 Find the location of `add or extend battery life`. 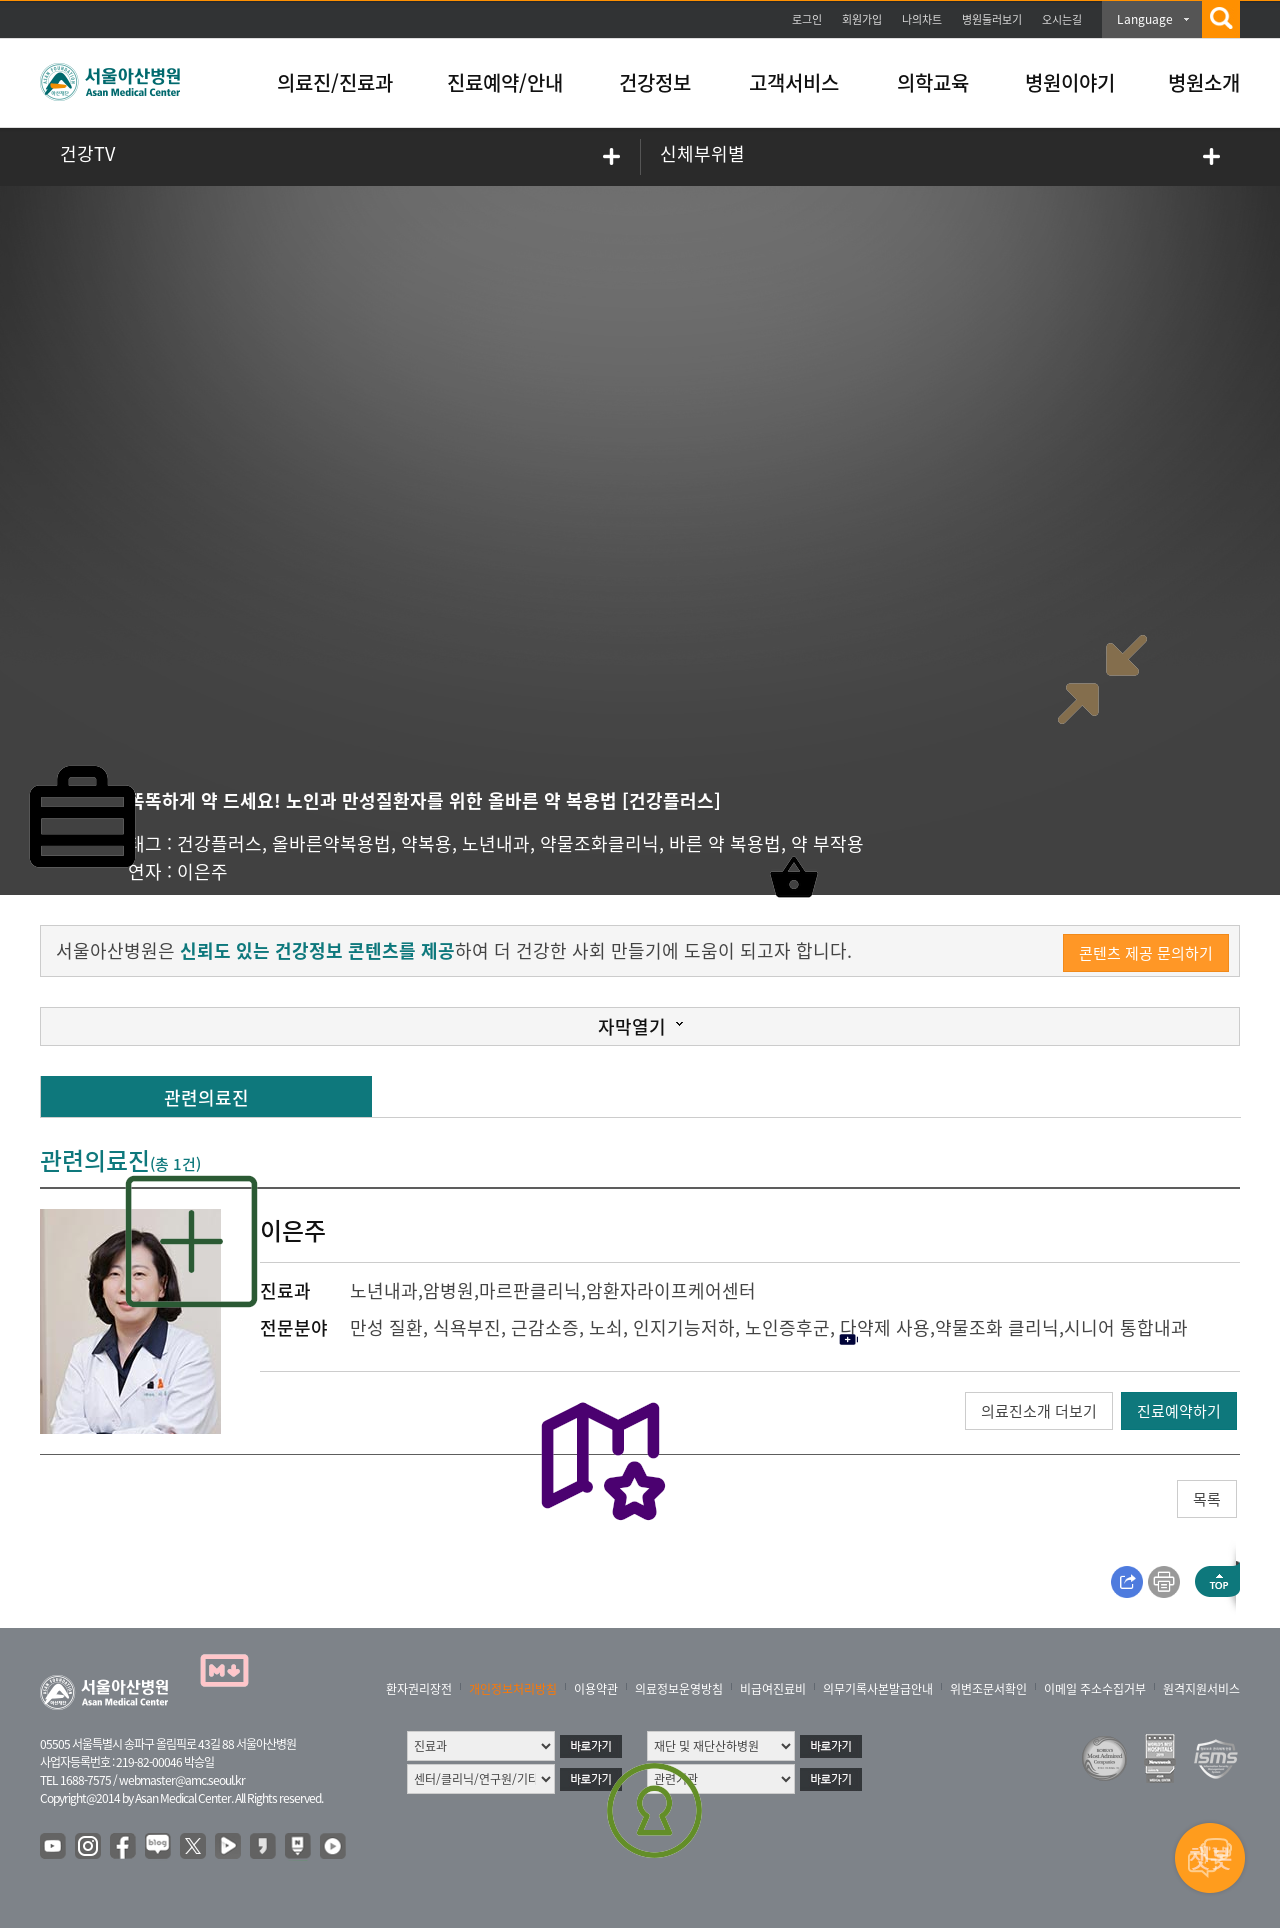

add or extend battery life is located at coordinates (848, 1339).